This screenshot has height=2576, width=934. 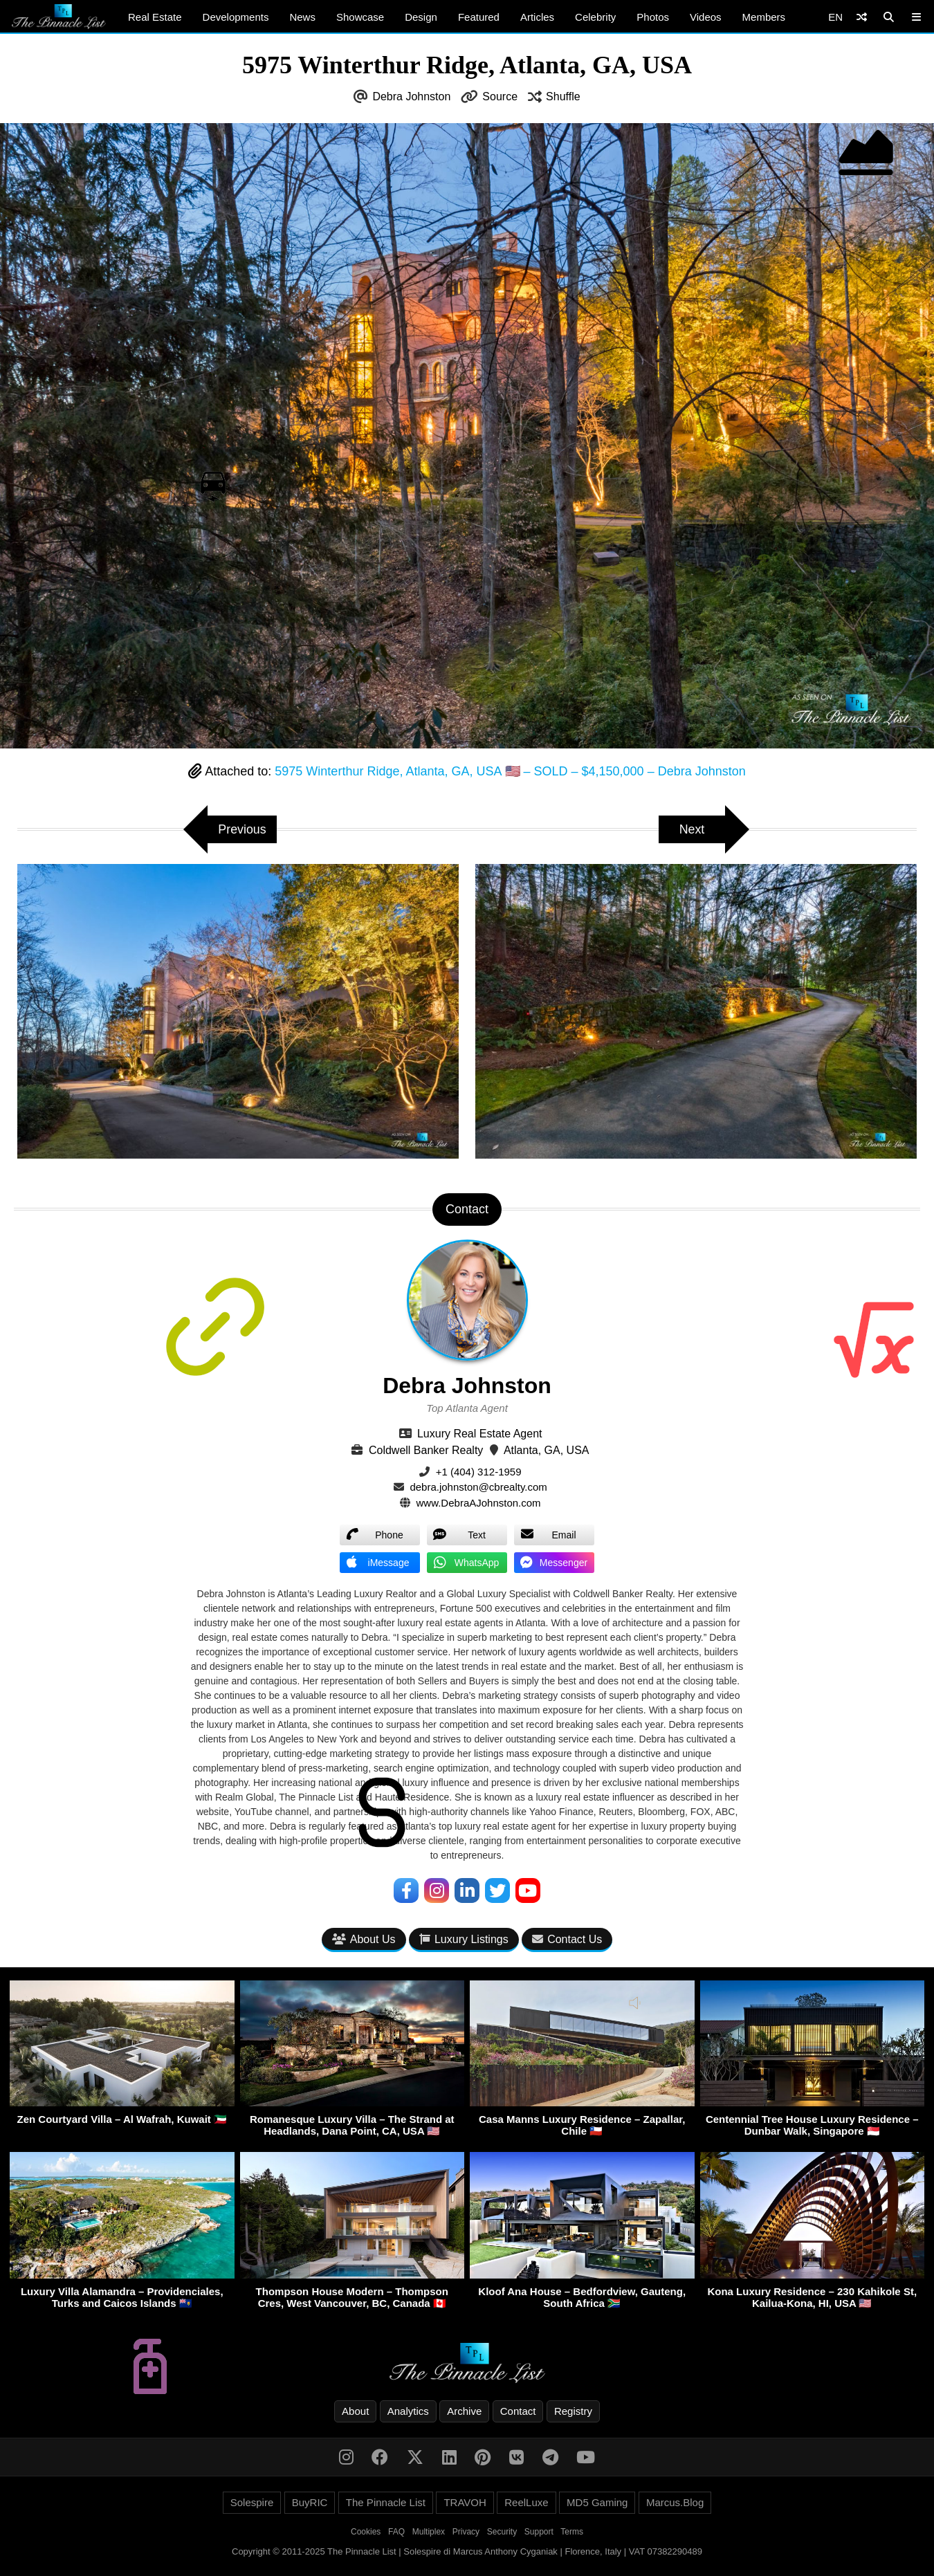 What do you see at coordinates (876, 1340) in the screenshot?
I see `access square root calculator function` at bounding box center [876, 1340].